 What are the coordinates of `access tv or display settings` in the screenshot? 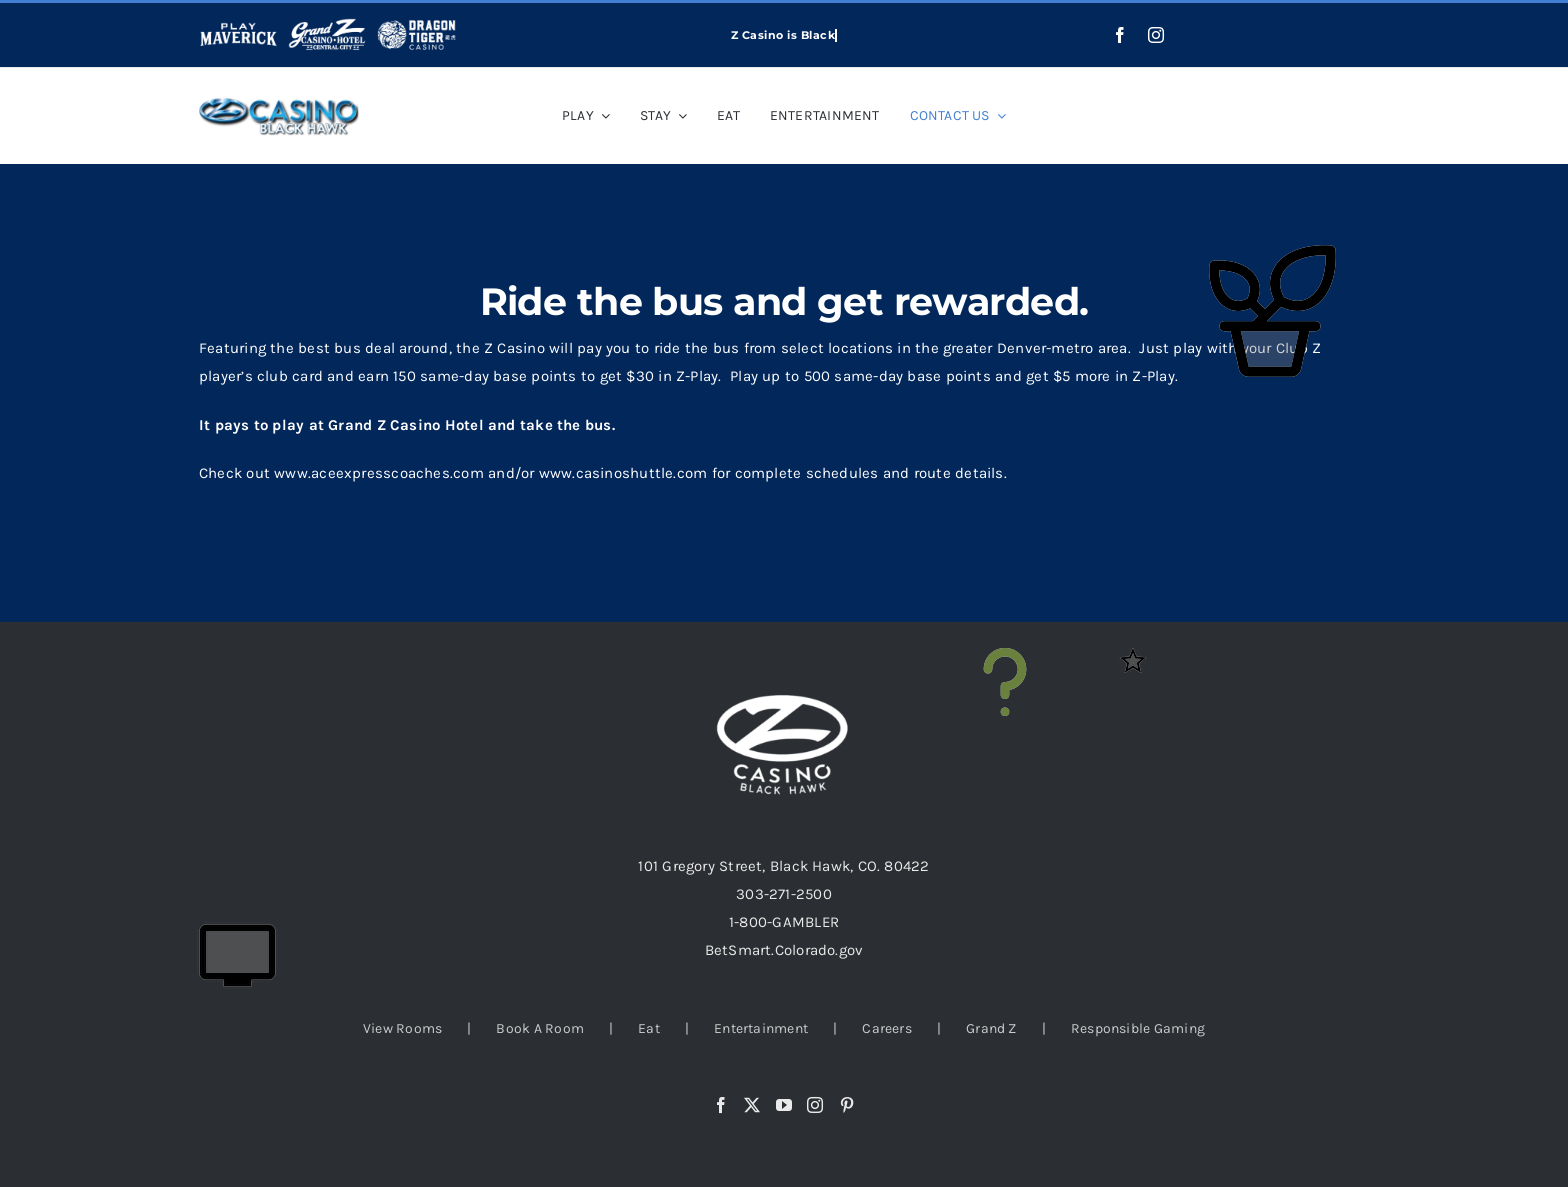 It's located at (237, 955).